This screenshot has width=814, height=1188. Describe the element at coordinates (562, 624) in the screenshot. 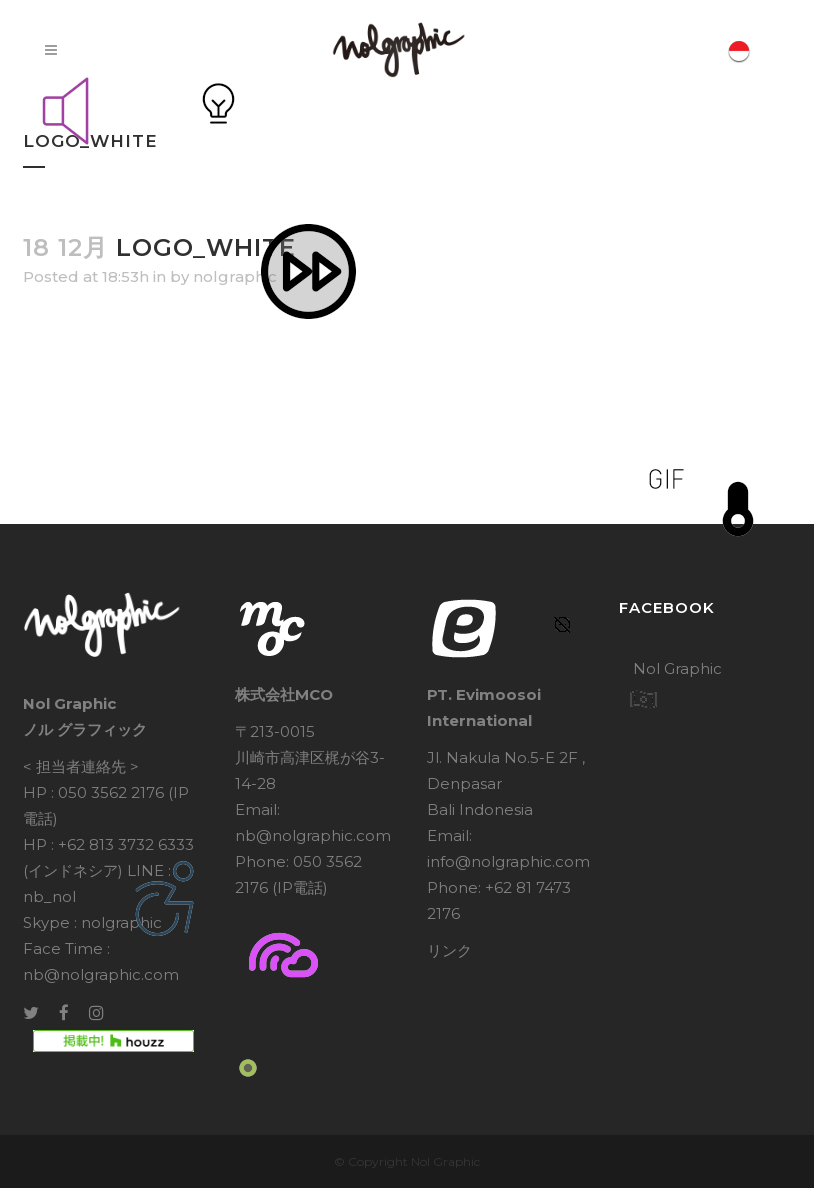

I see `do not disturb mode is disabled` at that location.